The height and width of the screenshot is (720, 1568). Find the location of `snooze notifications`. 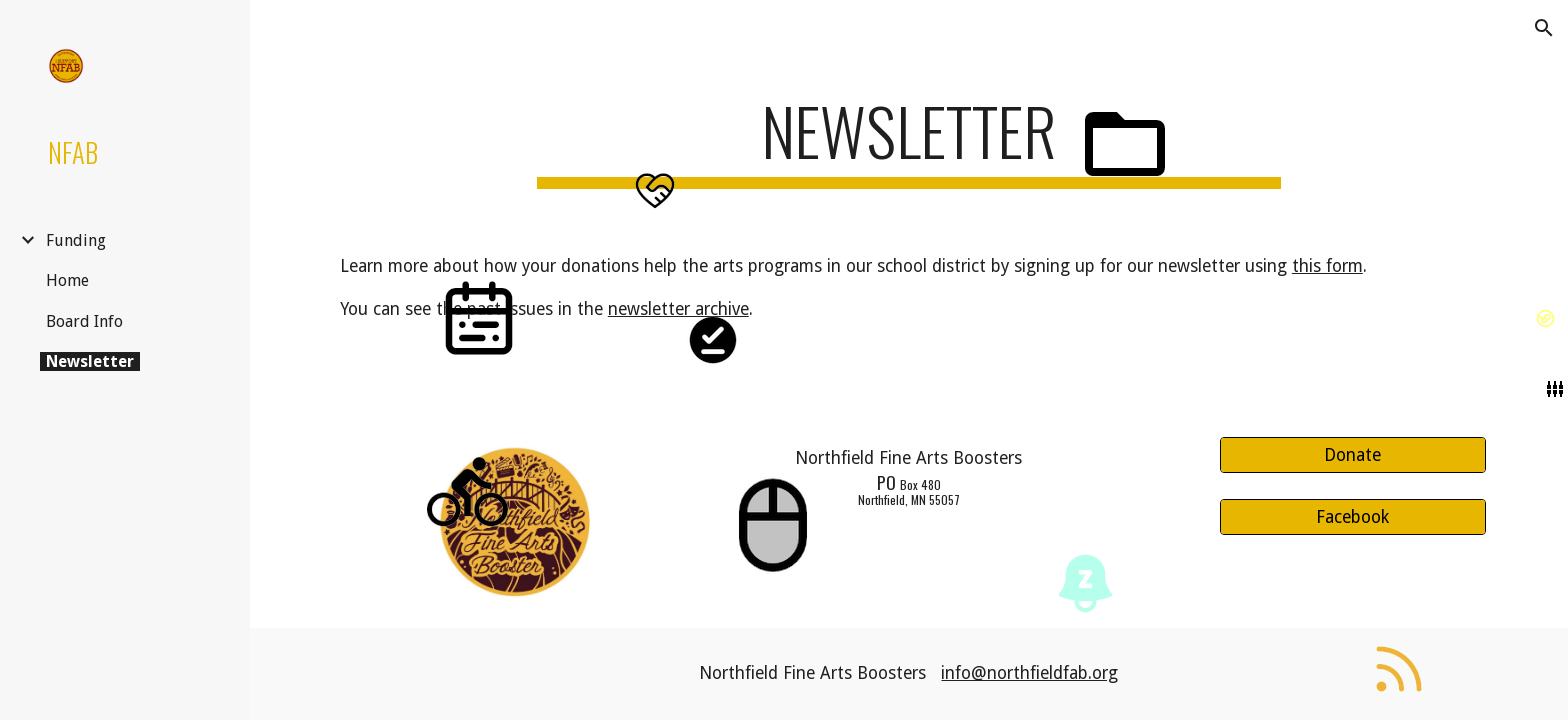

snooze notifications is located at coordinates (1085, 583).